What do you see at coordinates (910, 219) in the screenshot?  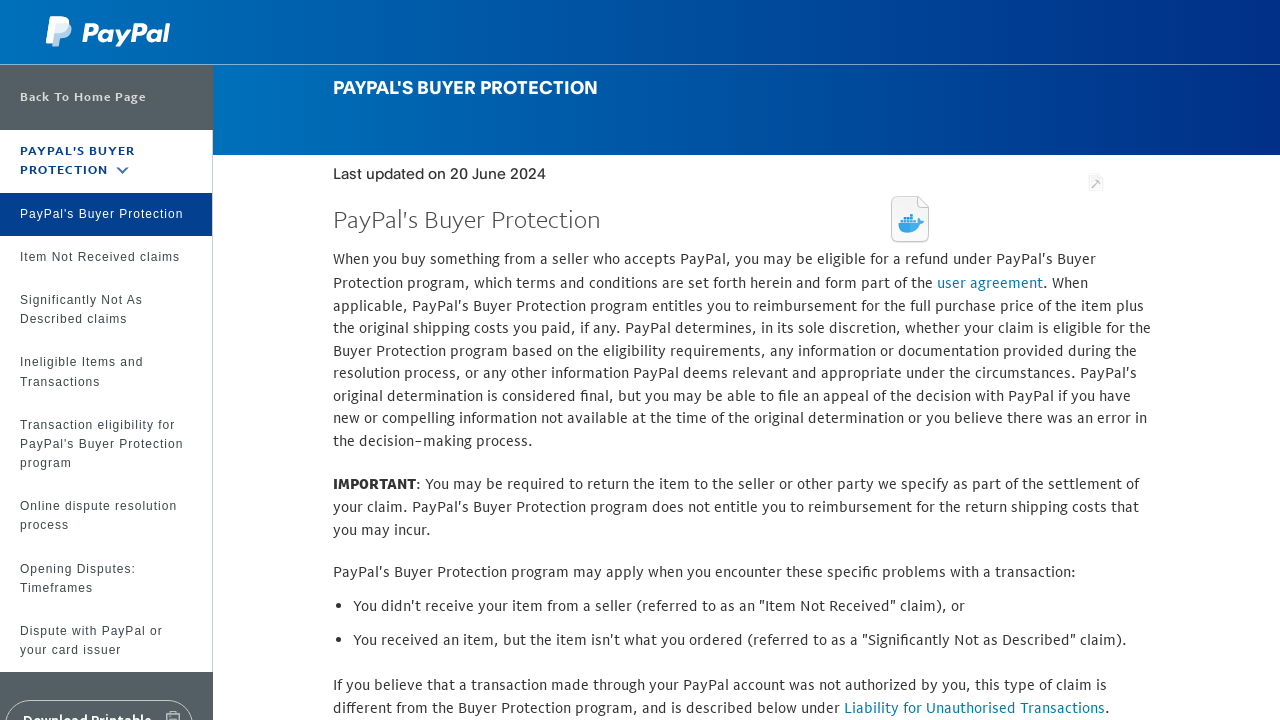 I see `a dockerfile or docker configuration file` at bounding box center [910, 219].